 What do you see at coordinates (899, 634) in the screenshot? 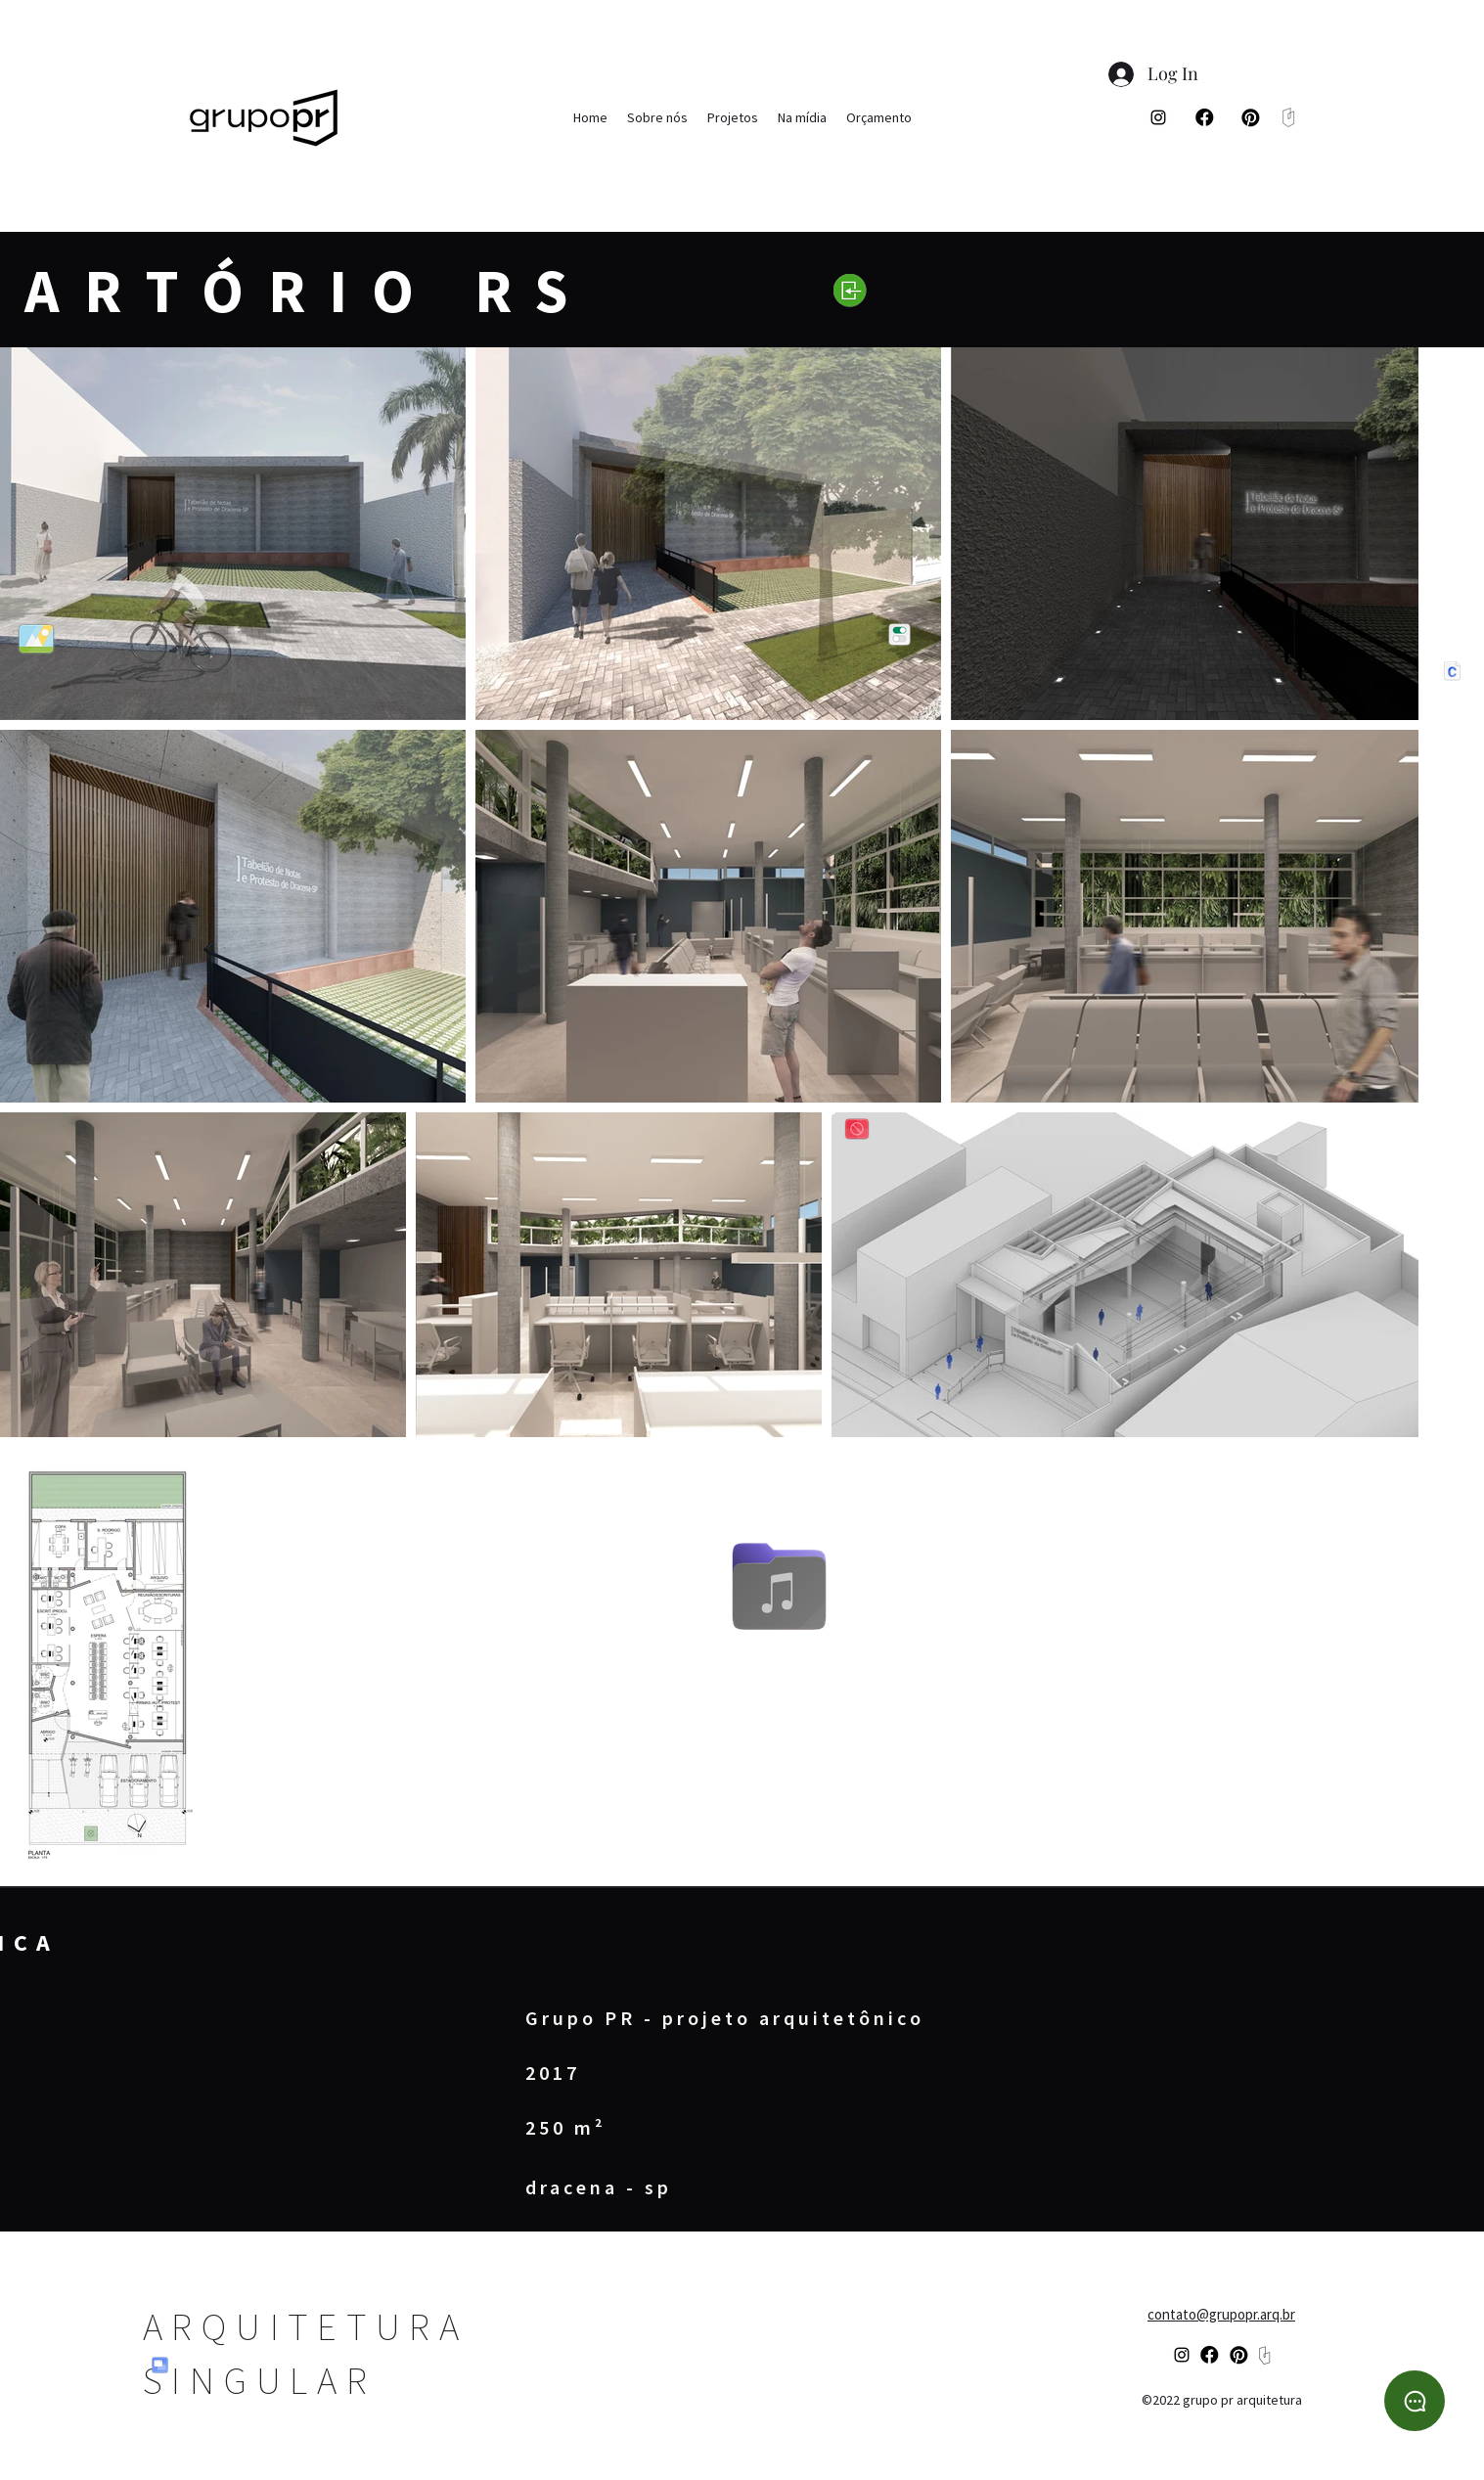
I see `open system settings or preferences` at bounding box center [899, 634].